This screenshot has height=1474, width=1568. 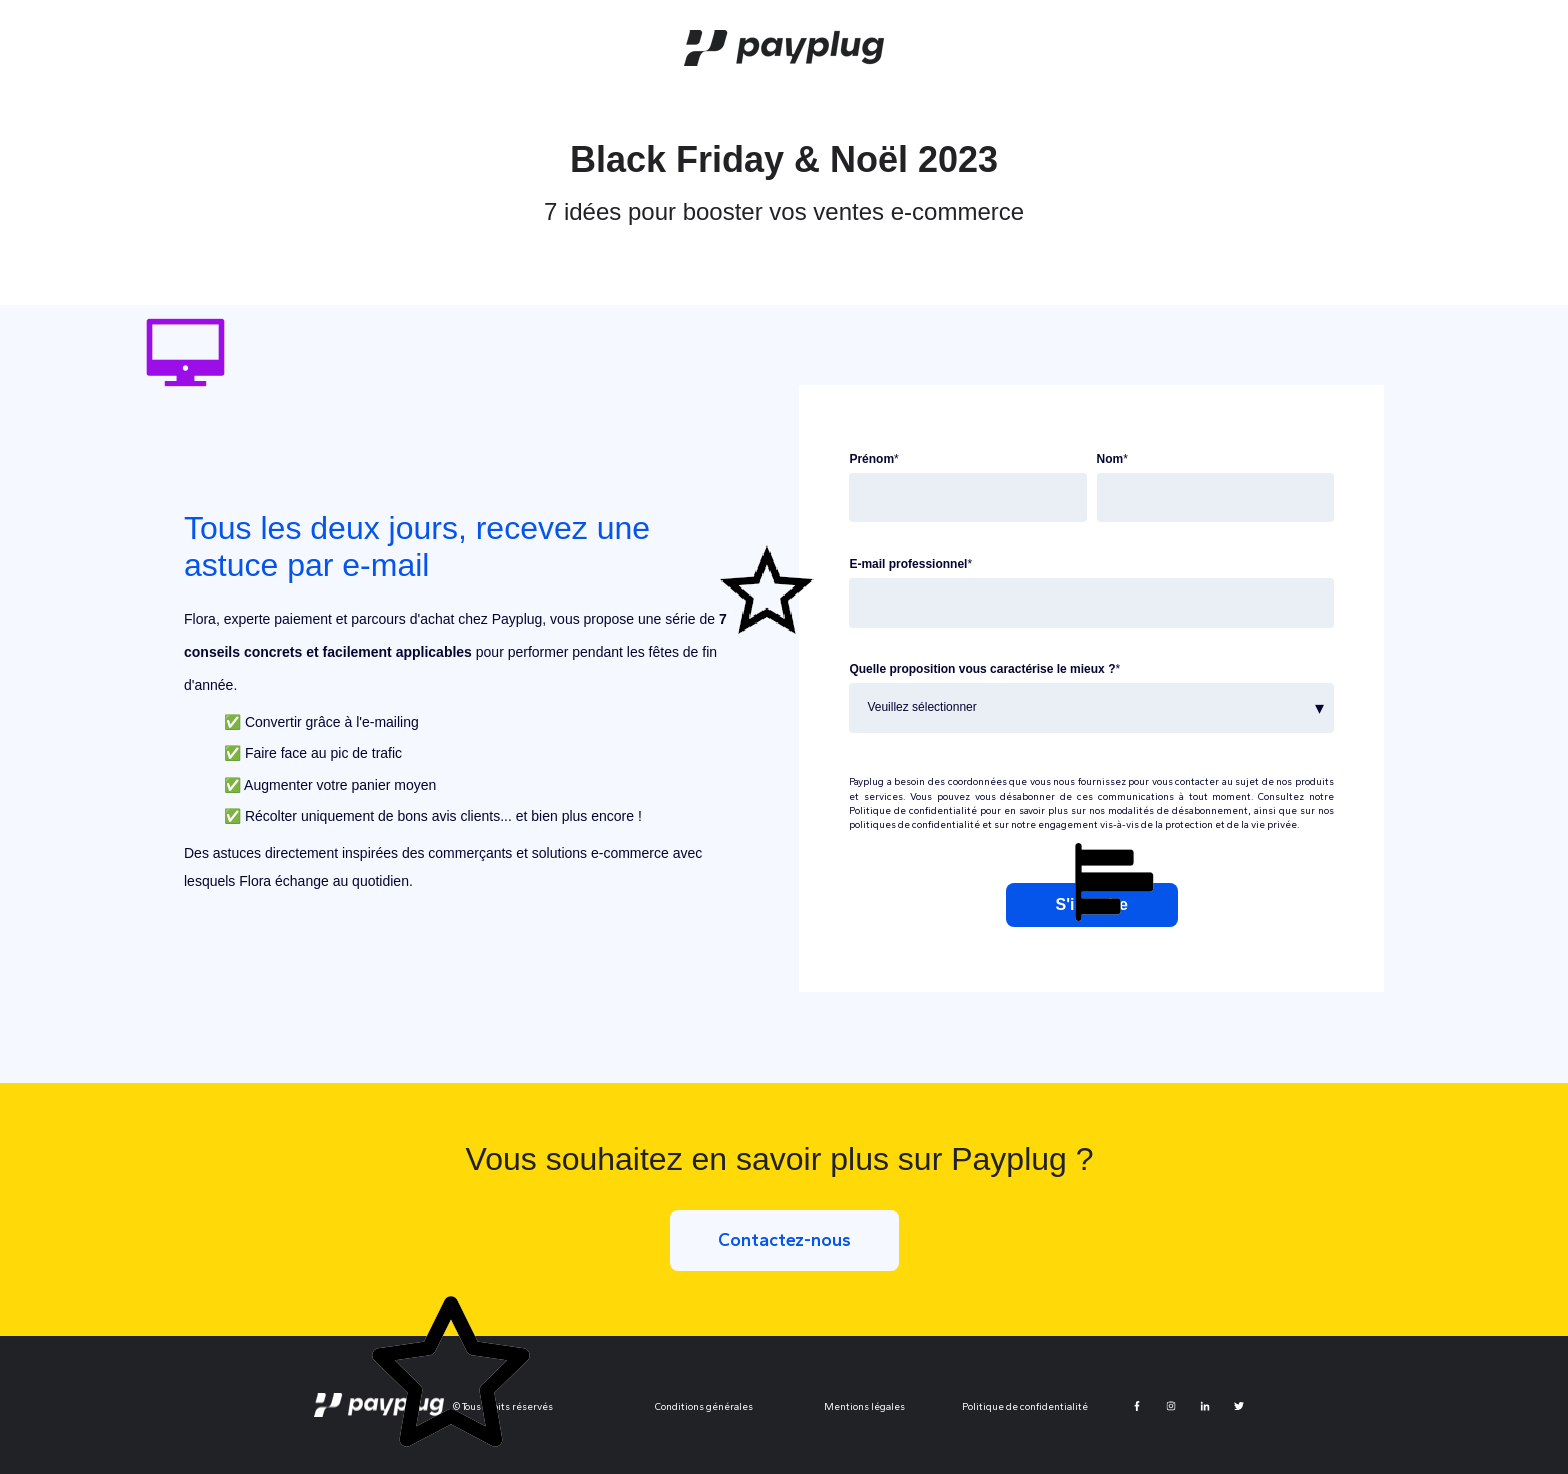 I want to click on add item to favorites, so click(x=767, y=592).